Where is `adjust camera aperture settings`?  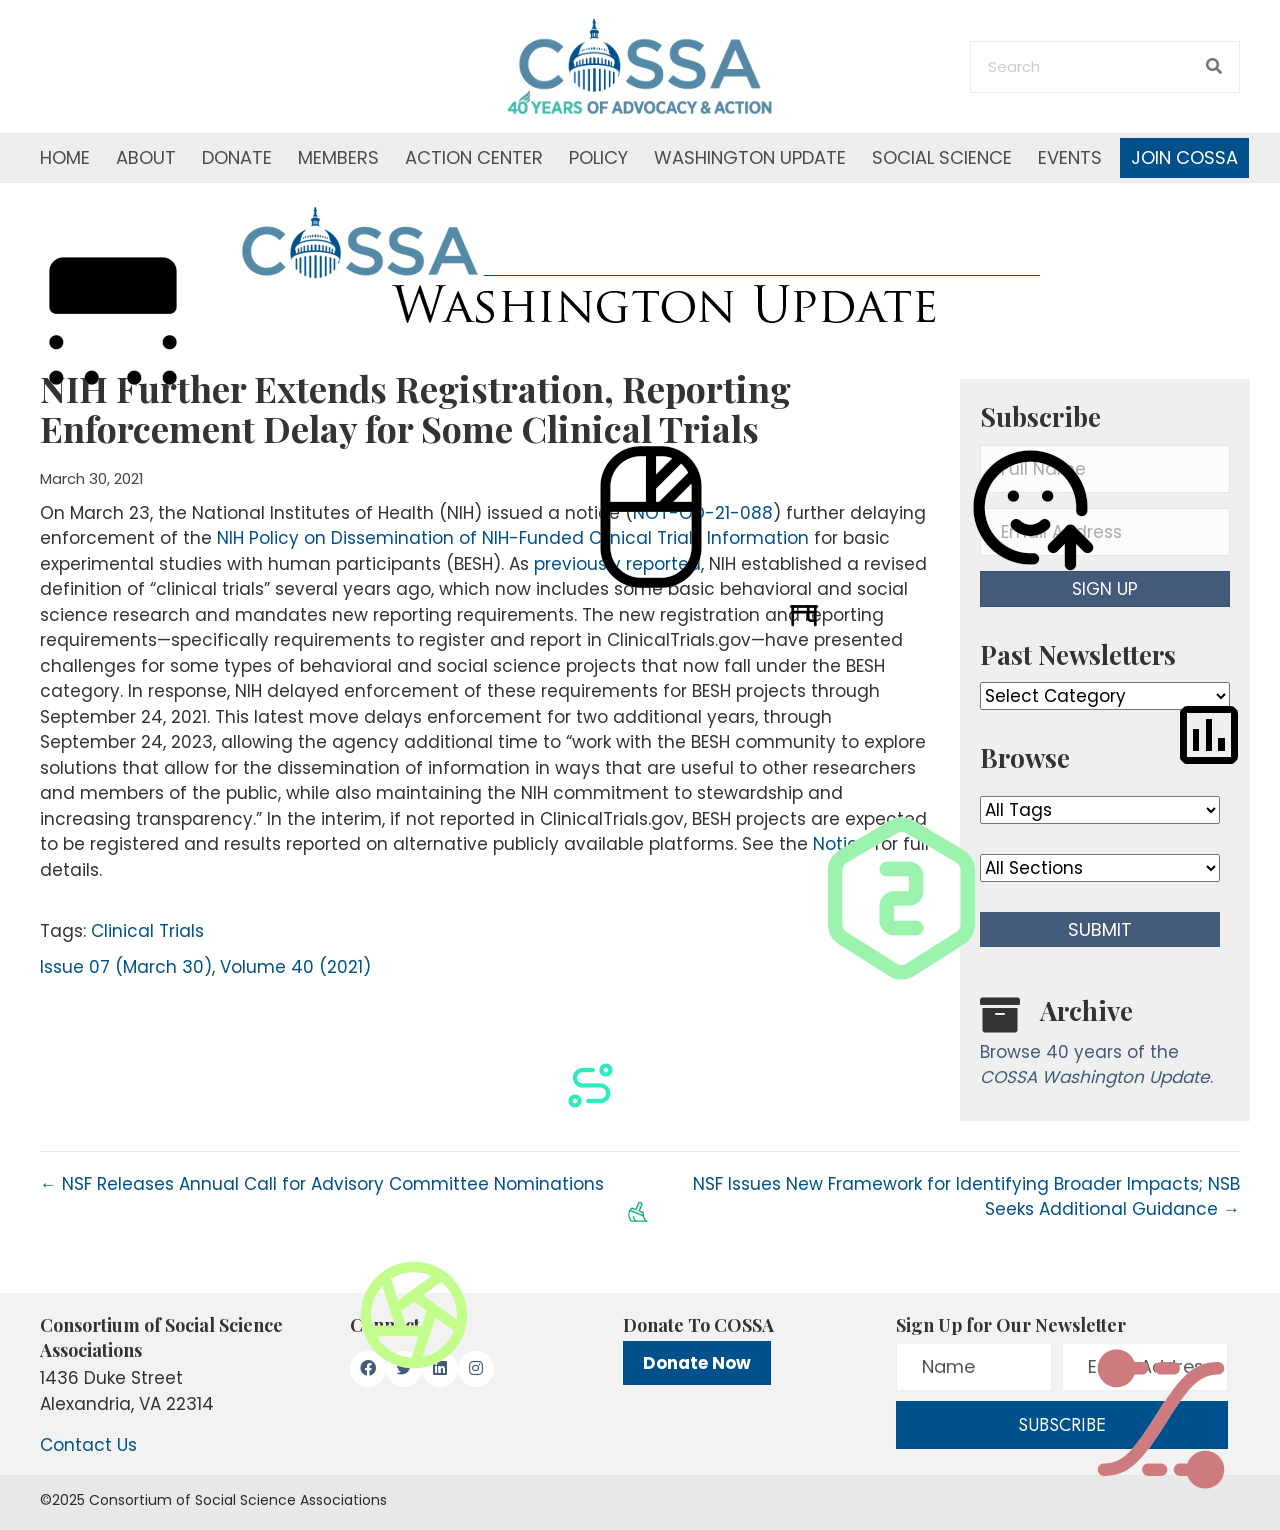
adjust camera aperture settings is located at coordinates (414, 1315).